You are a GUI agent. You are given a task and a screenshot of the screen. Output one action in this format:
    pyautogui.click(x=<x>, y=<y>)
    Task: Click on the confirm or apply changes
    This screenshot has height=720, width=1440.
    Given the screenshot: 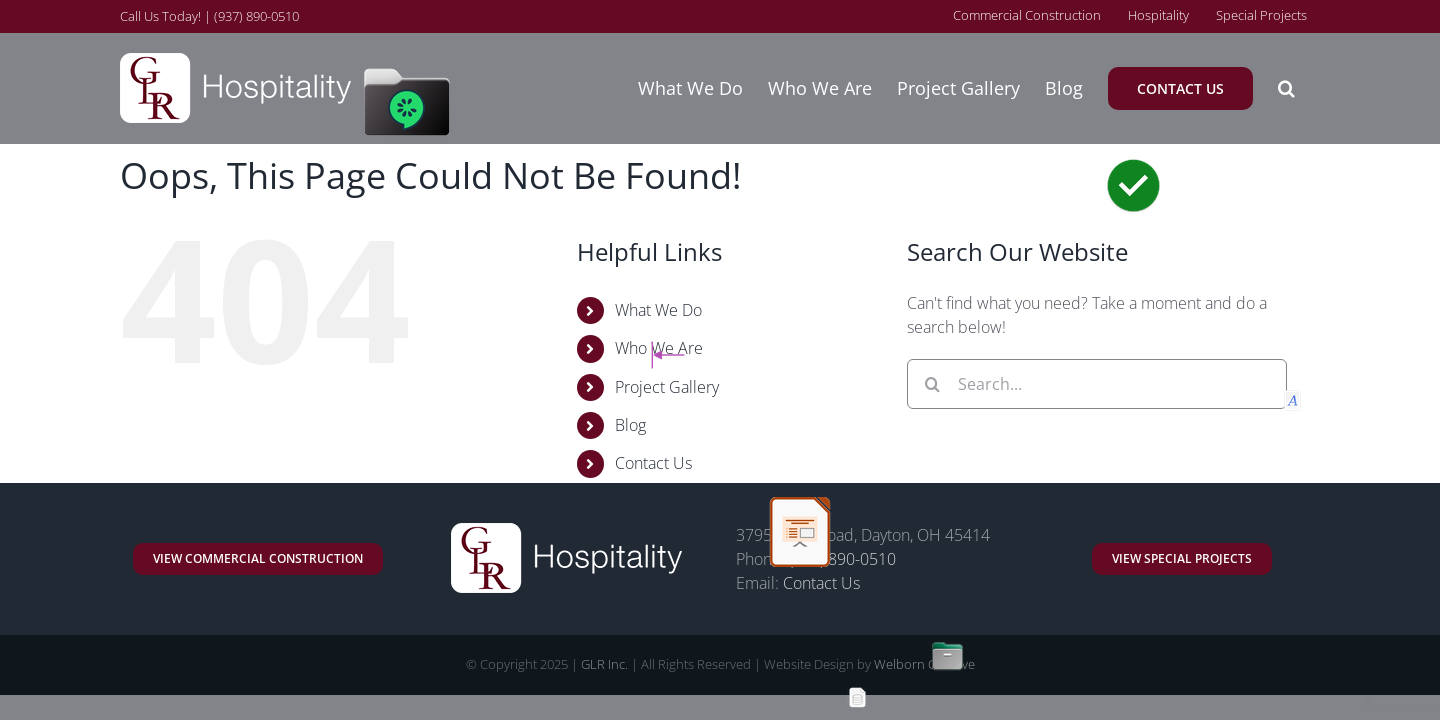 What is the action you would take?
    pyautogui.click(x=1133, y=185)
    